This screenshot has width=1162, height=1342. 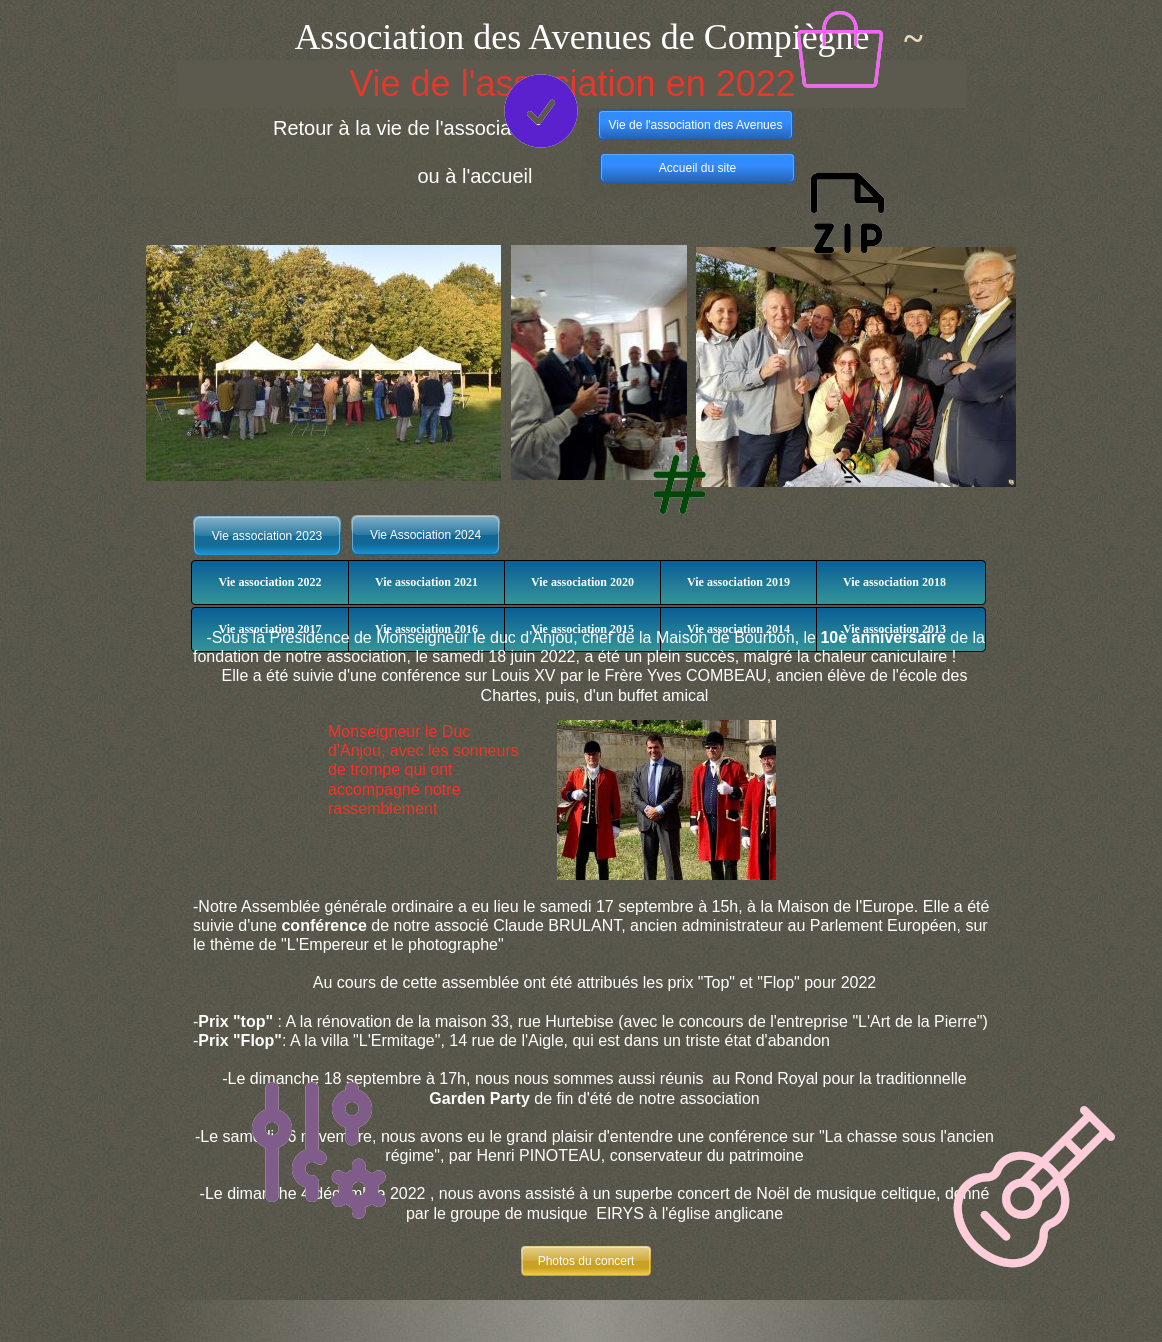 I want to click on access music or audio settings, so click(x=1033, y=1188).